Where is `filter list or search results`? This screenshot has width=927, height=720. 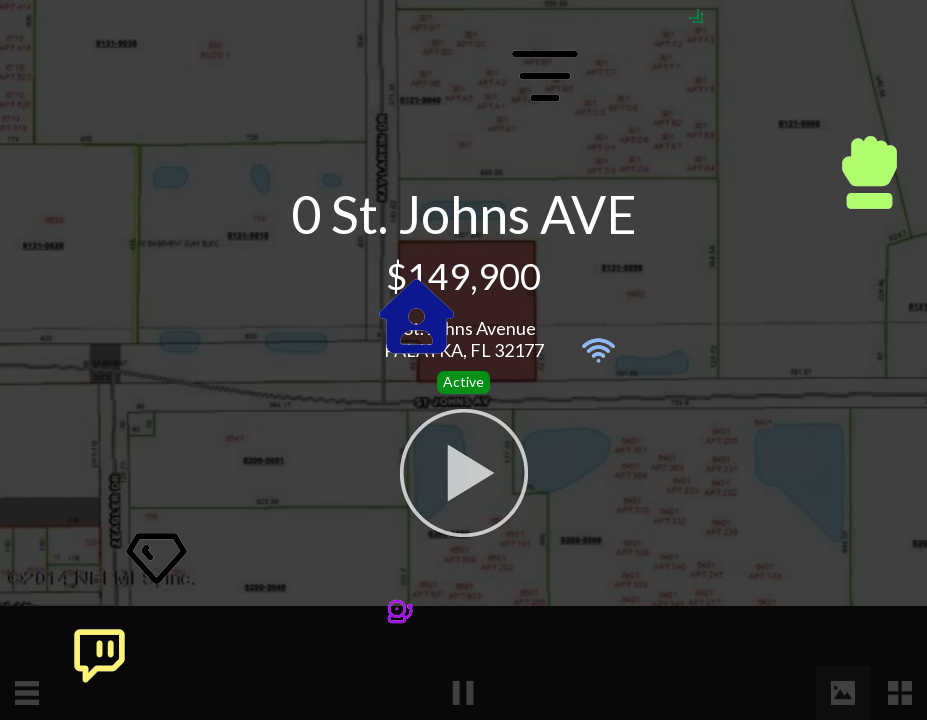 filter list or search results is located at coordinates (545, 76).